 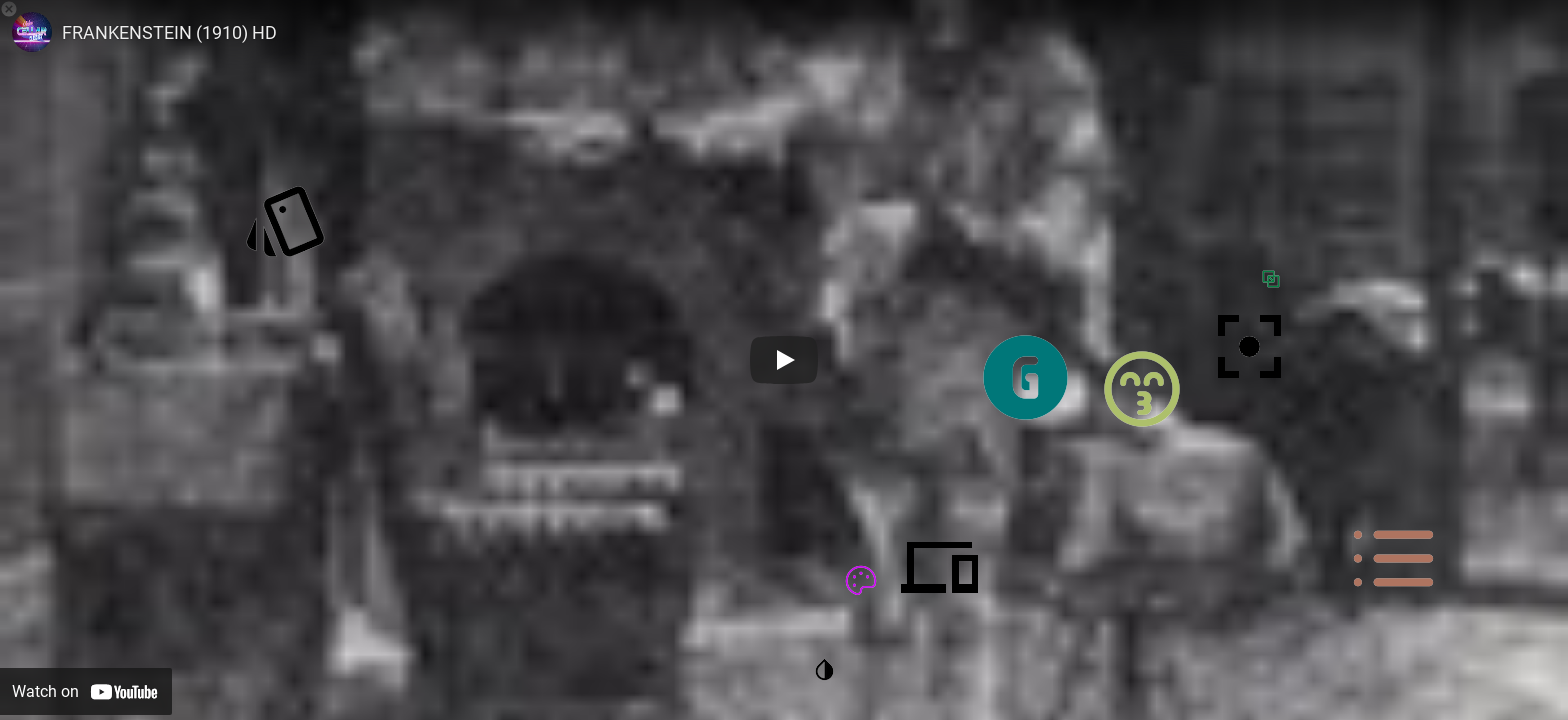 I want to click on intersect or merge two layers, so click(x=1271, y=279).